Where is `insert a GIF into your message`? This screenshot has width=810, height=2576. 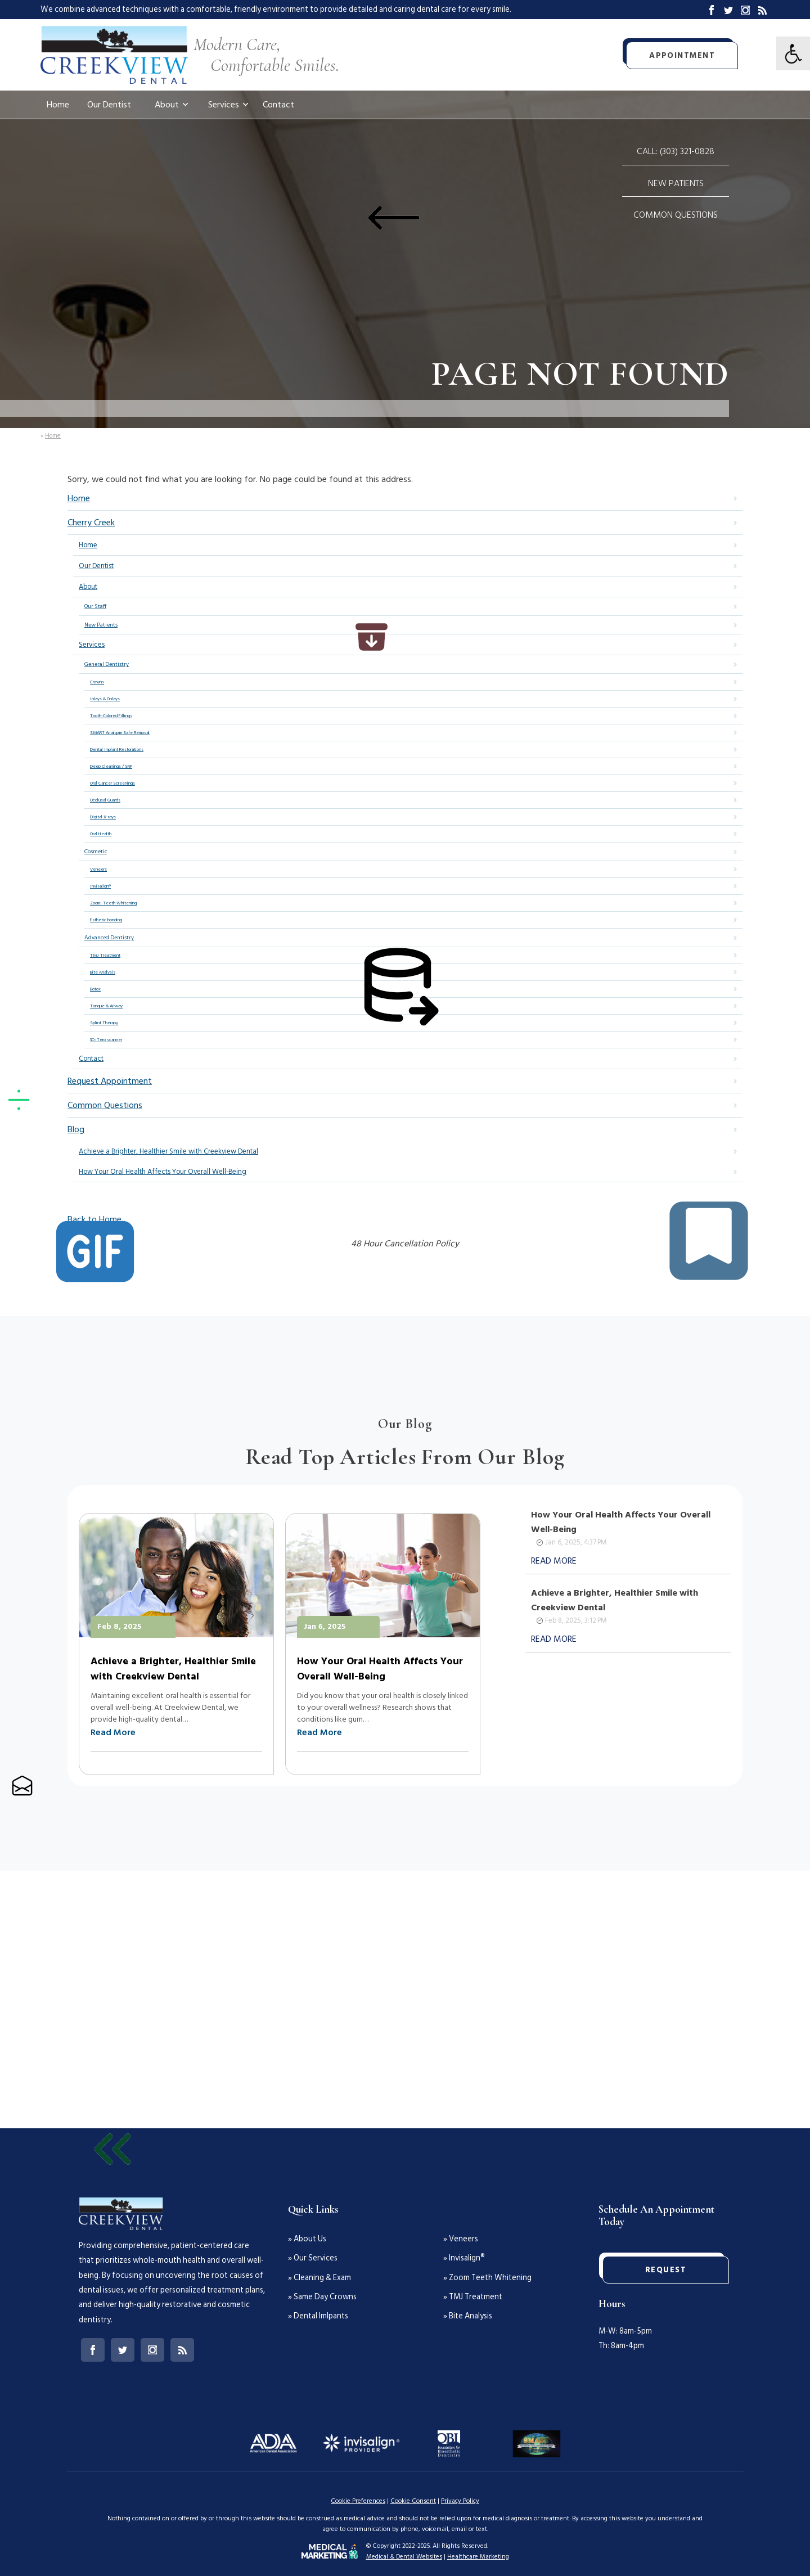
insert a GIF into your message is located at coordinates (95, 1251).